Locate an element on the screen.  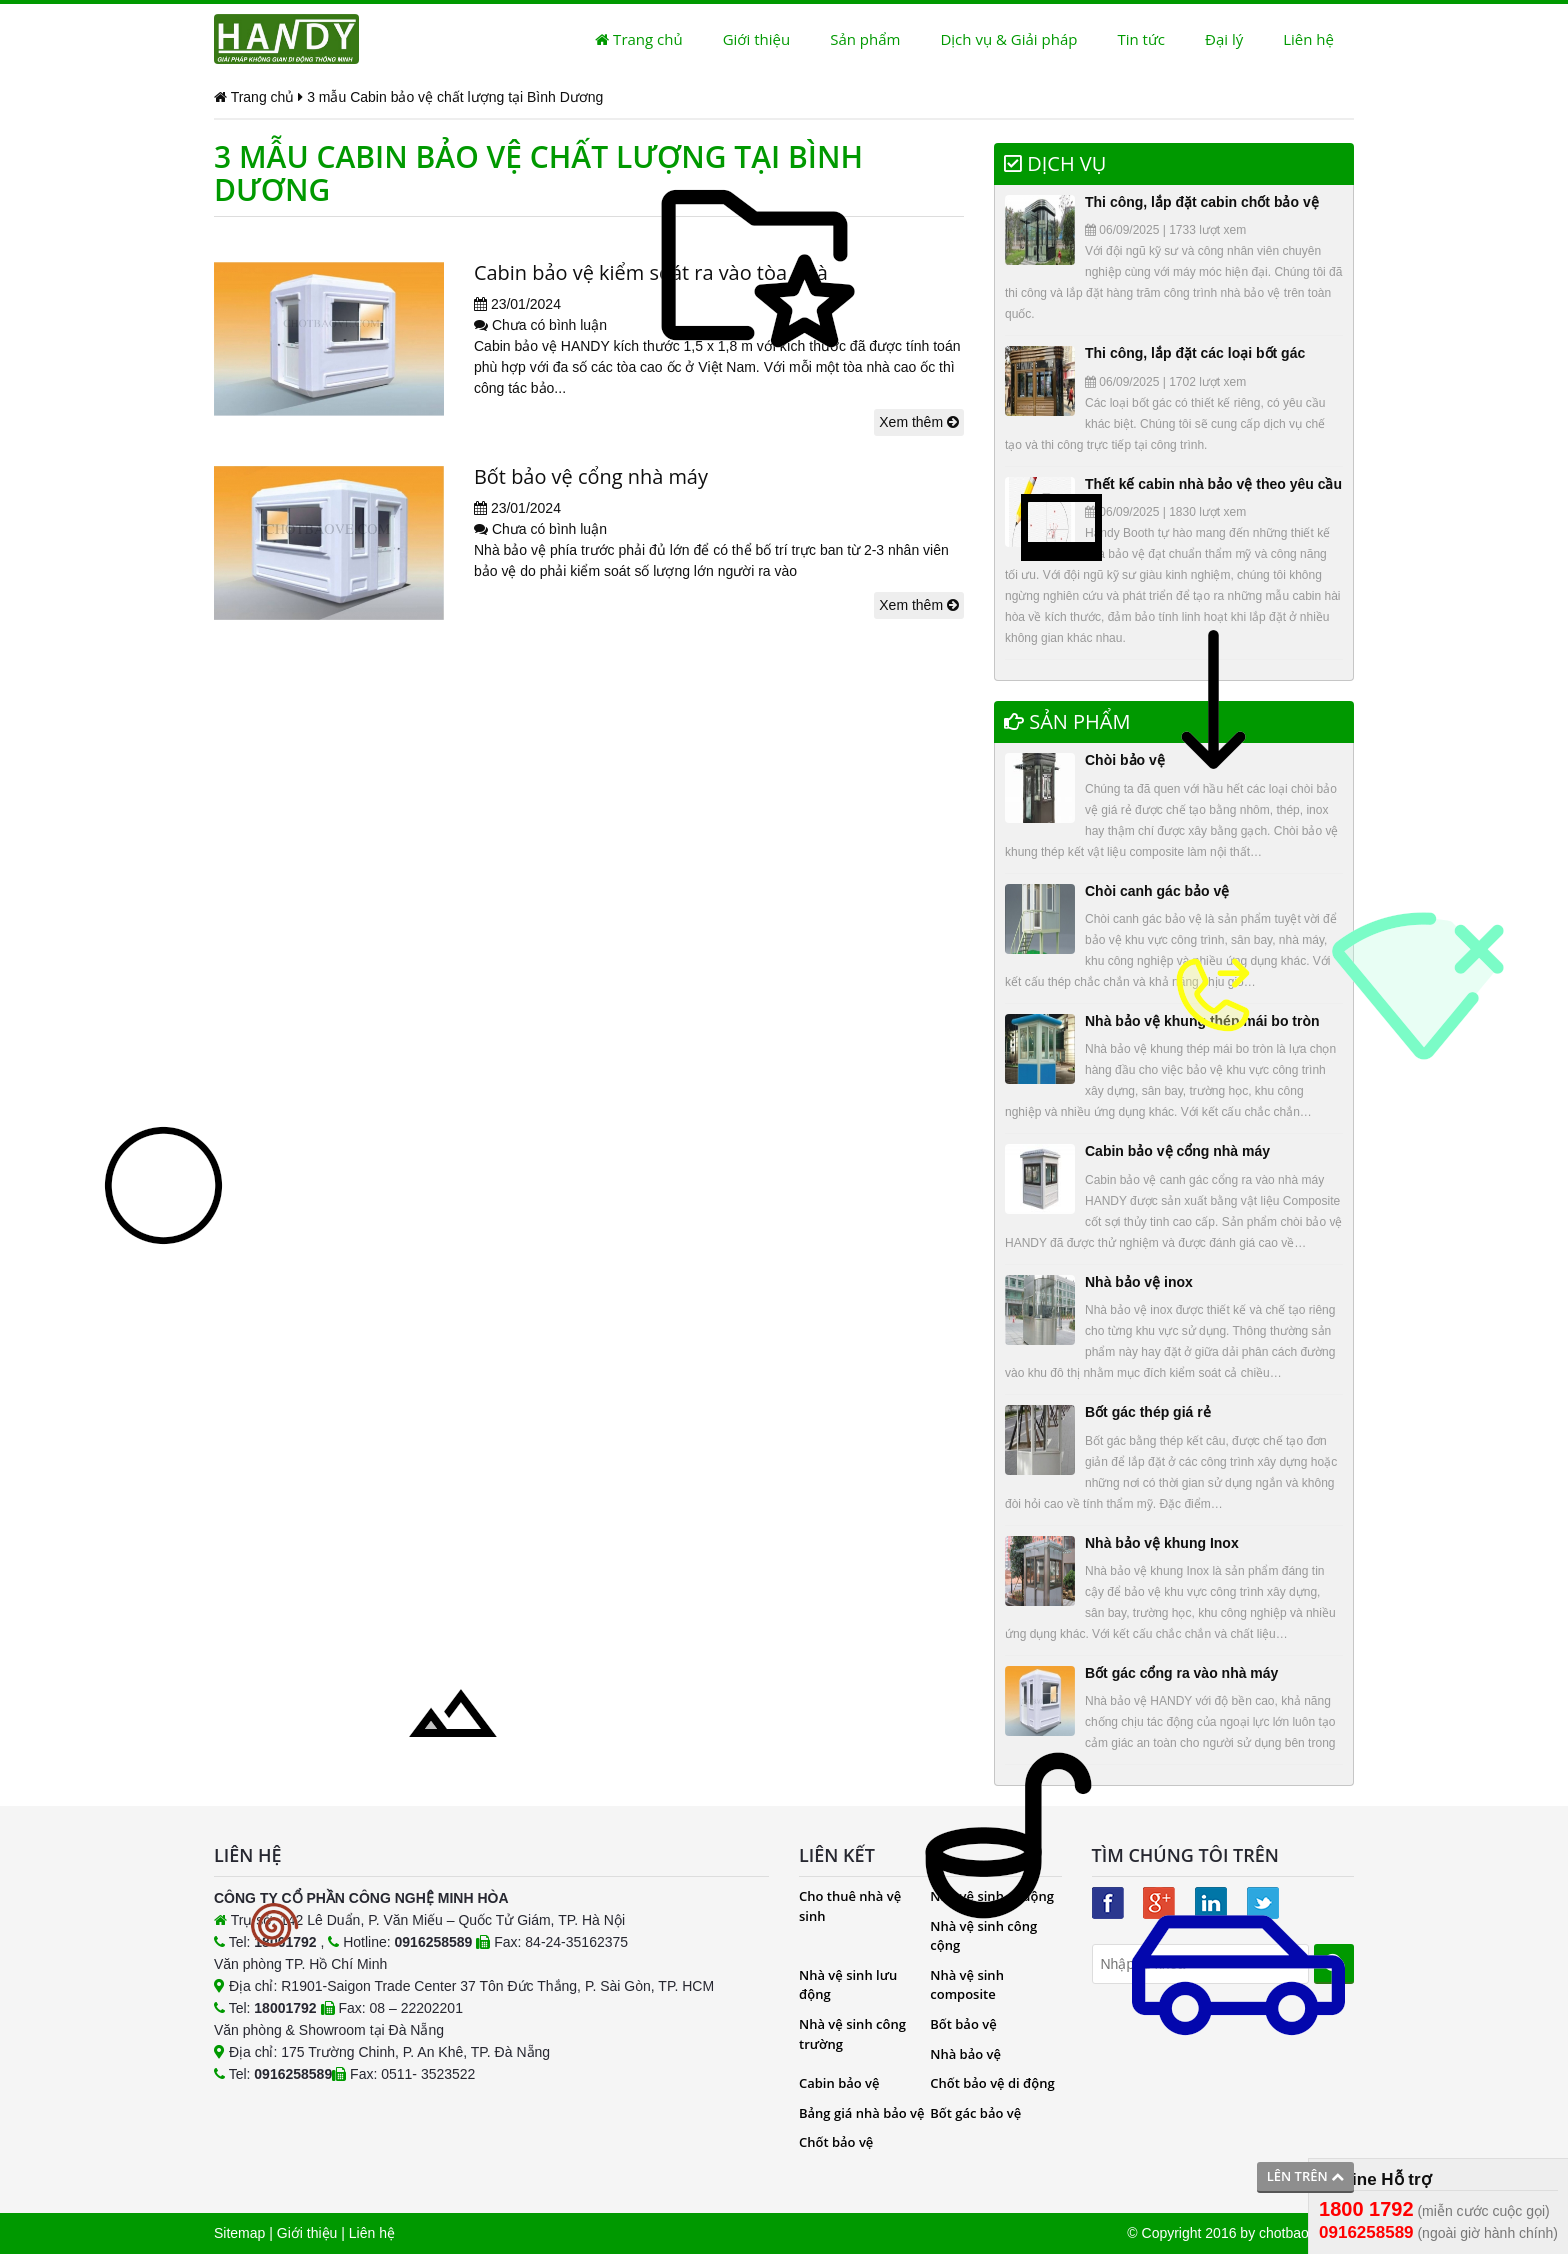
indicates loading or processing in progress is located at coordinates (272, 1924).